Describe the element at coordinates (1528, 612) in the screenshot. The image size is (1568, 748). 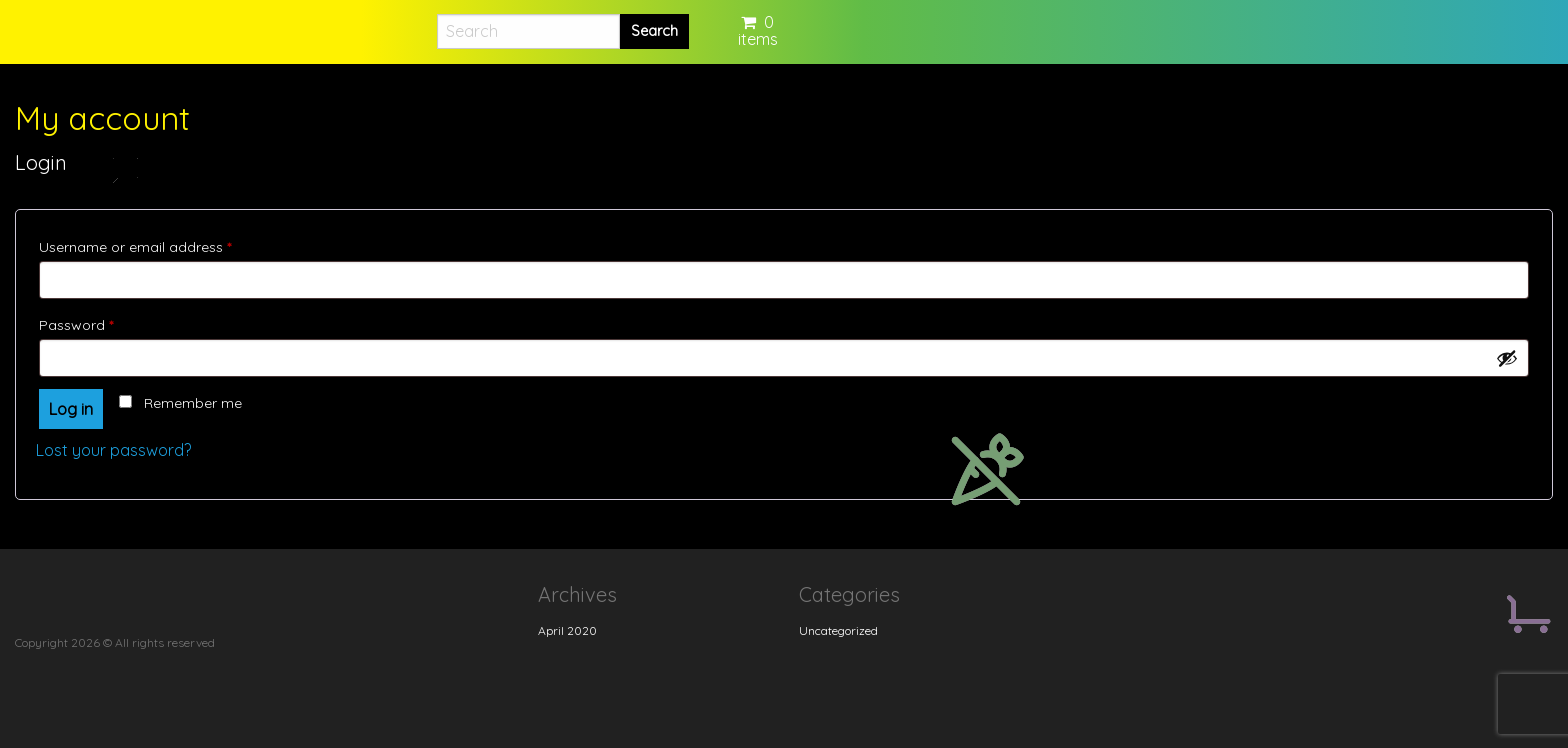
I see `view your shopping cart` at that location.